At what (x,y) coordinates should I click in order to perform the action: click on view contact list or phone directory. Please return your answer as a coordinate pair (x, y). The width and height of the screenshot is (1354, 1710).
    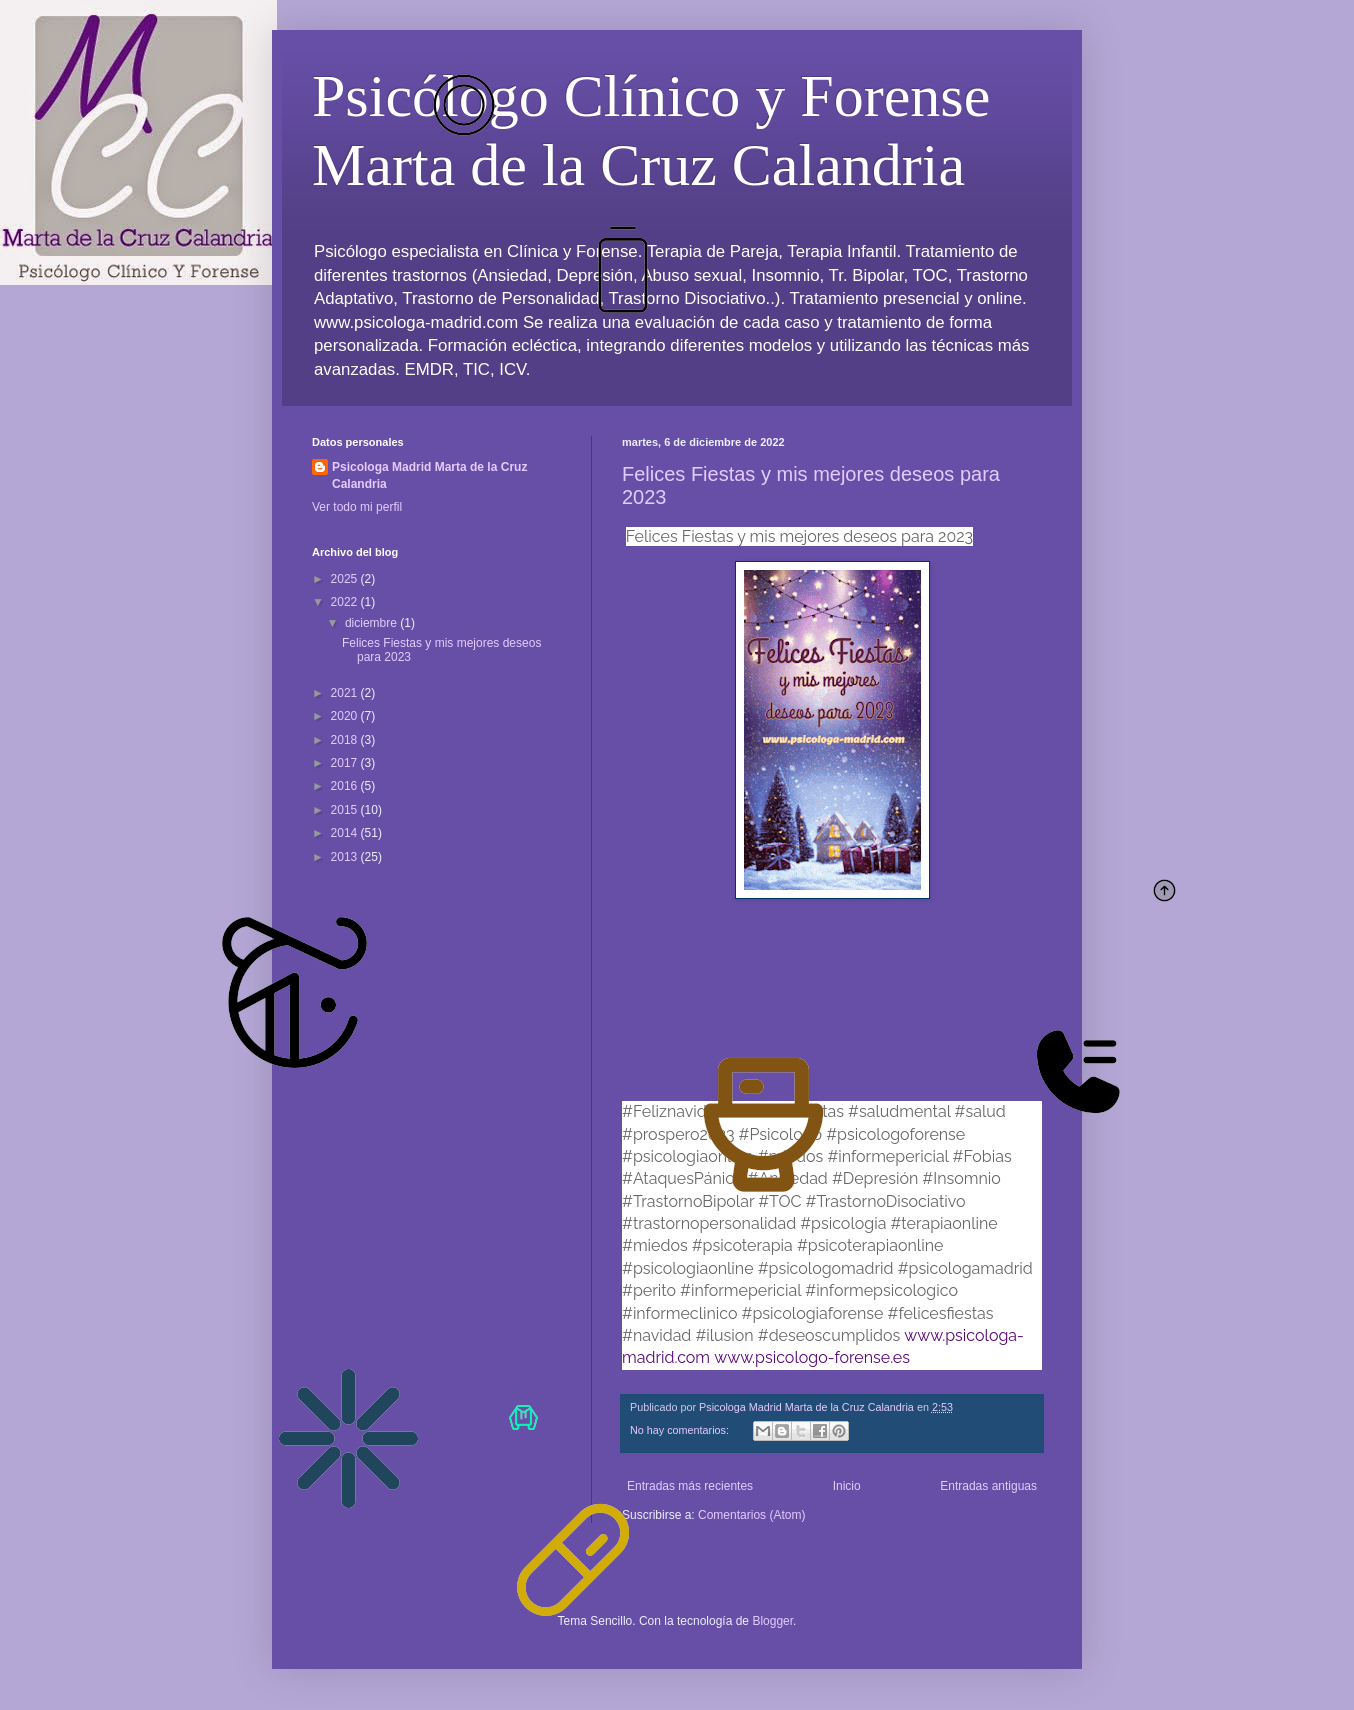
    Looking at the image, I should click on (1080, 1070).